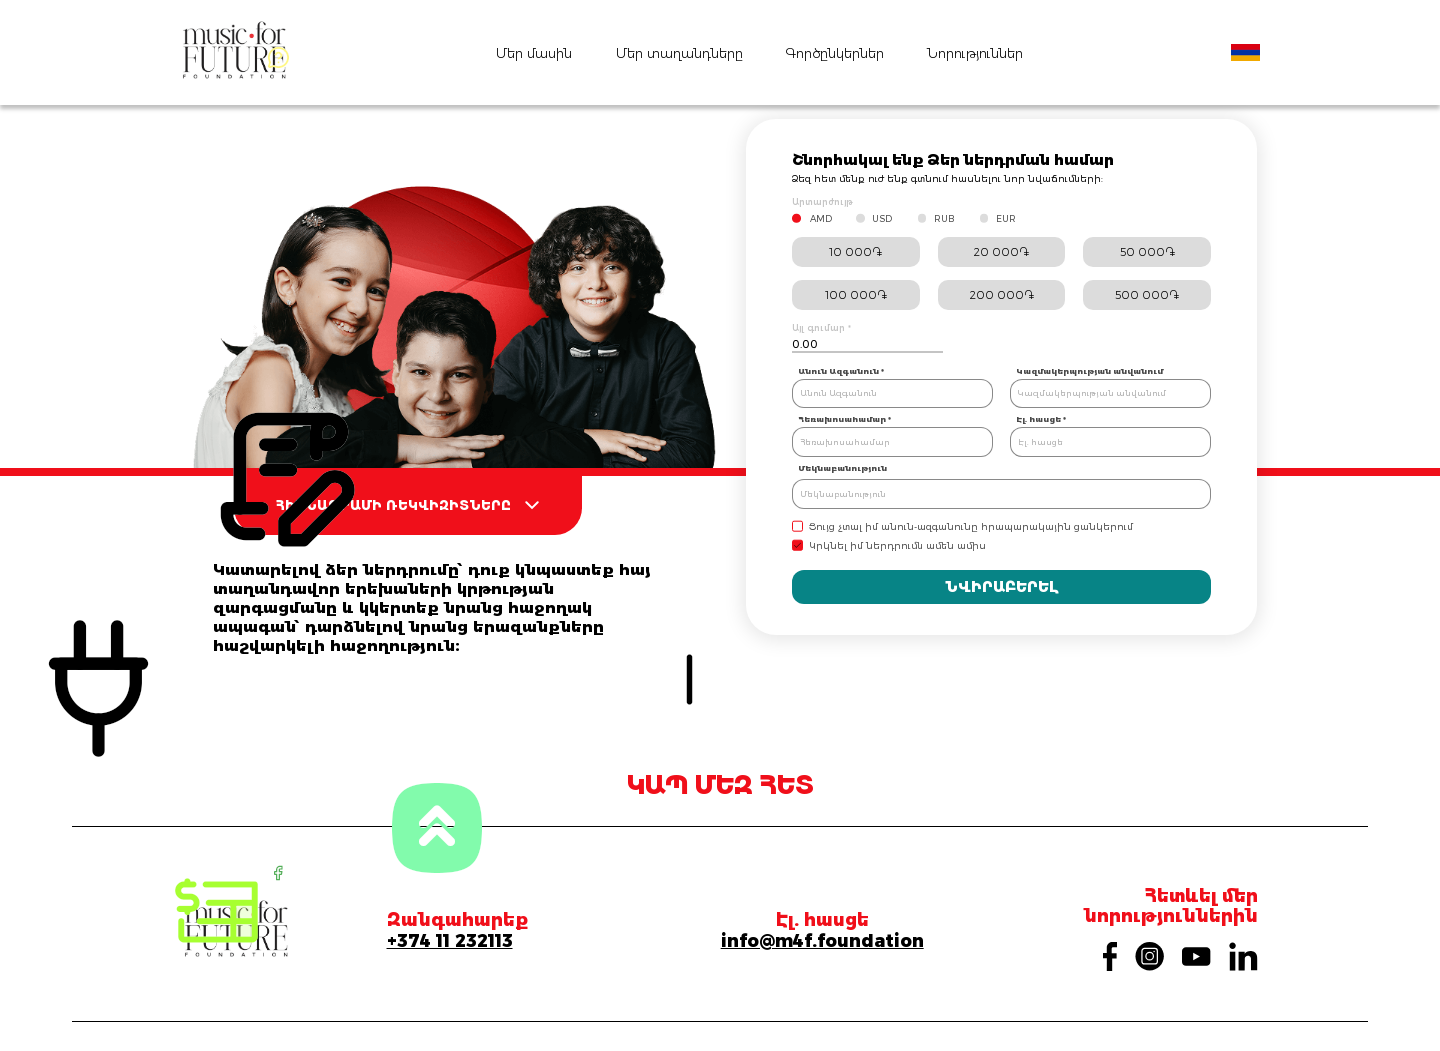 The height and width of the screenshot is (1051, 1440). Describe the element at coordinates (437, 828) in the screenshot. I see `scroll to top of page` at that location.